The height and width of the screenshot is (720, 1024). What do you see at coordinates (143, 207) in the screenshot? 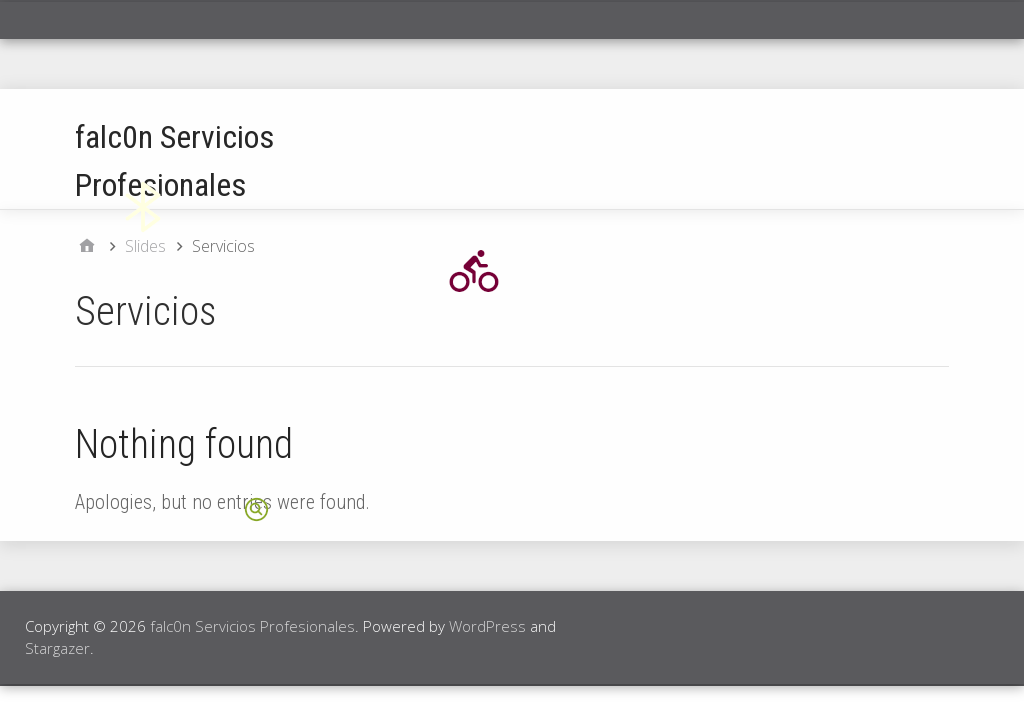
I see `toggle bluetooth connectivity on or off` at bounding box center [143, 207].